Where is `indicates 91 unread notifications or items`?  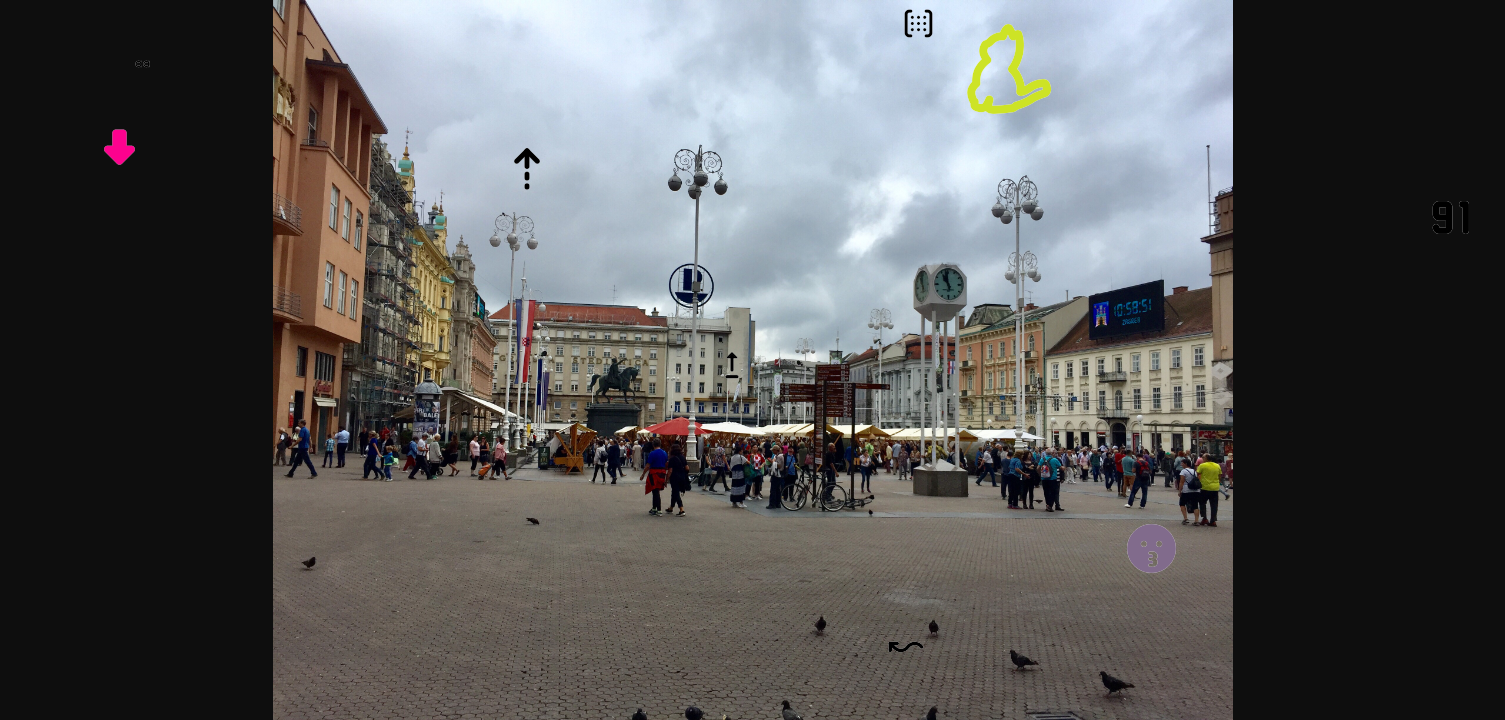
indicates 91 unread notifications or items is located at coordinates (1452, 217).